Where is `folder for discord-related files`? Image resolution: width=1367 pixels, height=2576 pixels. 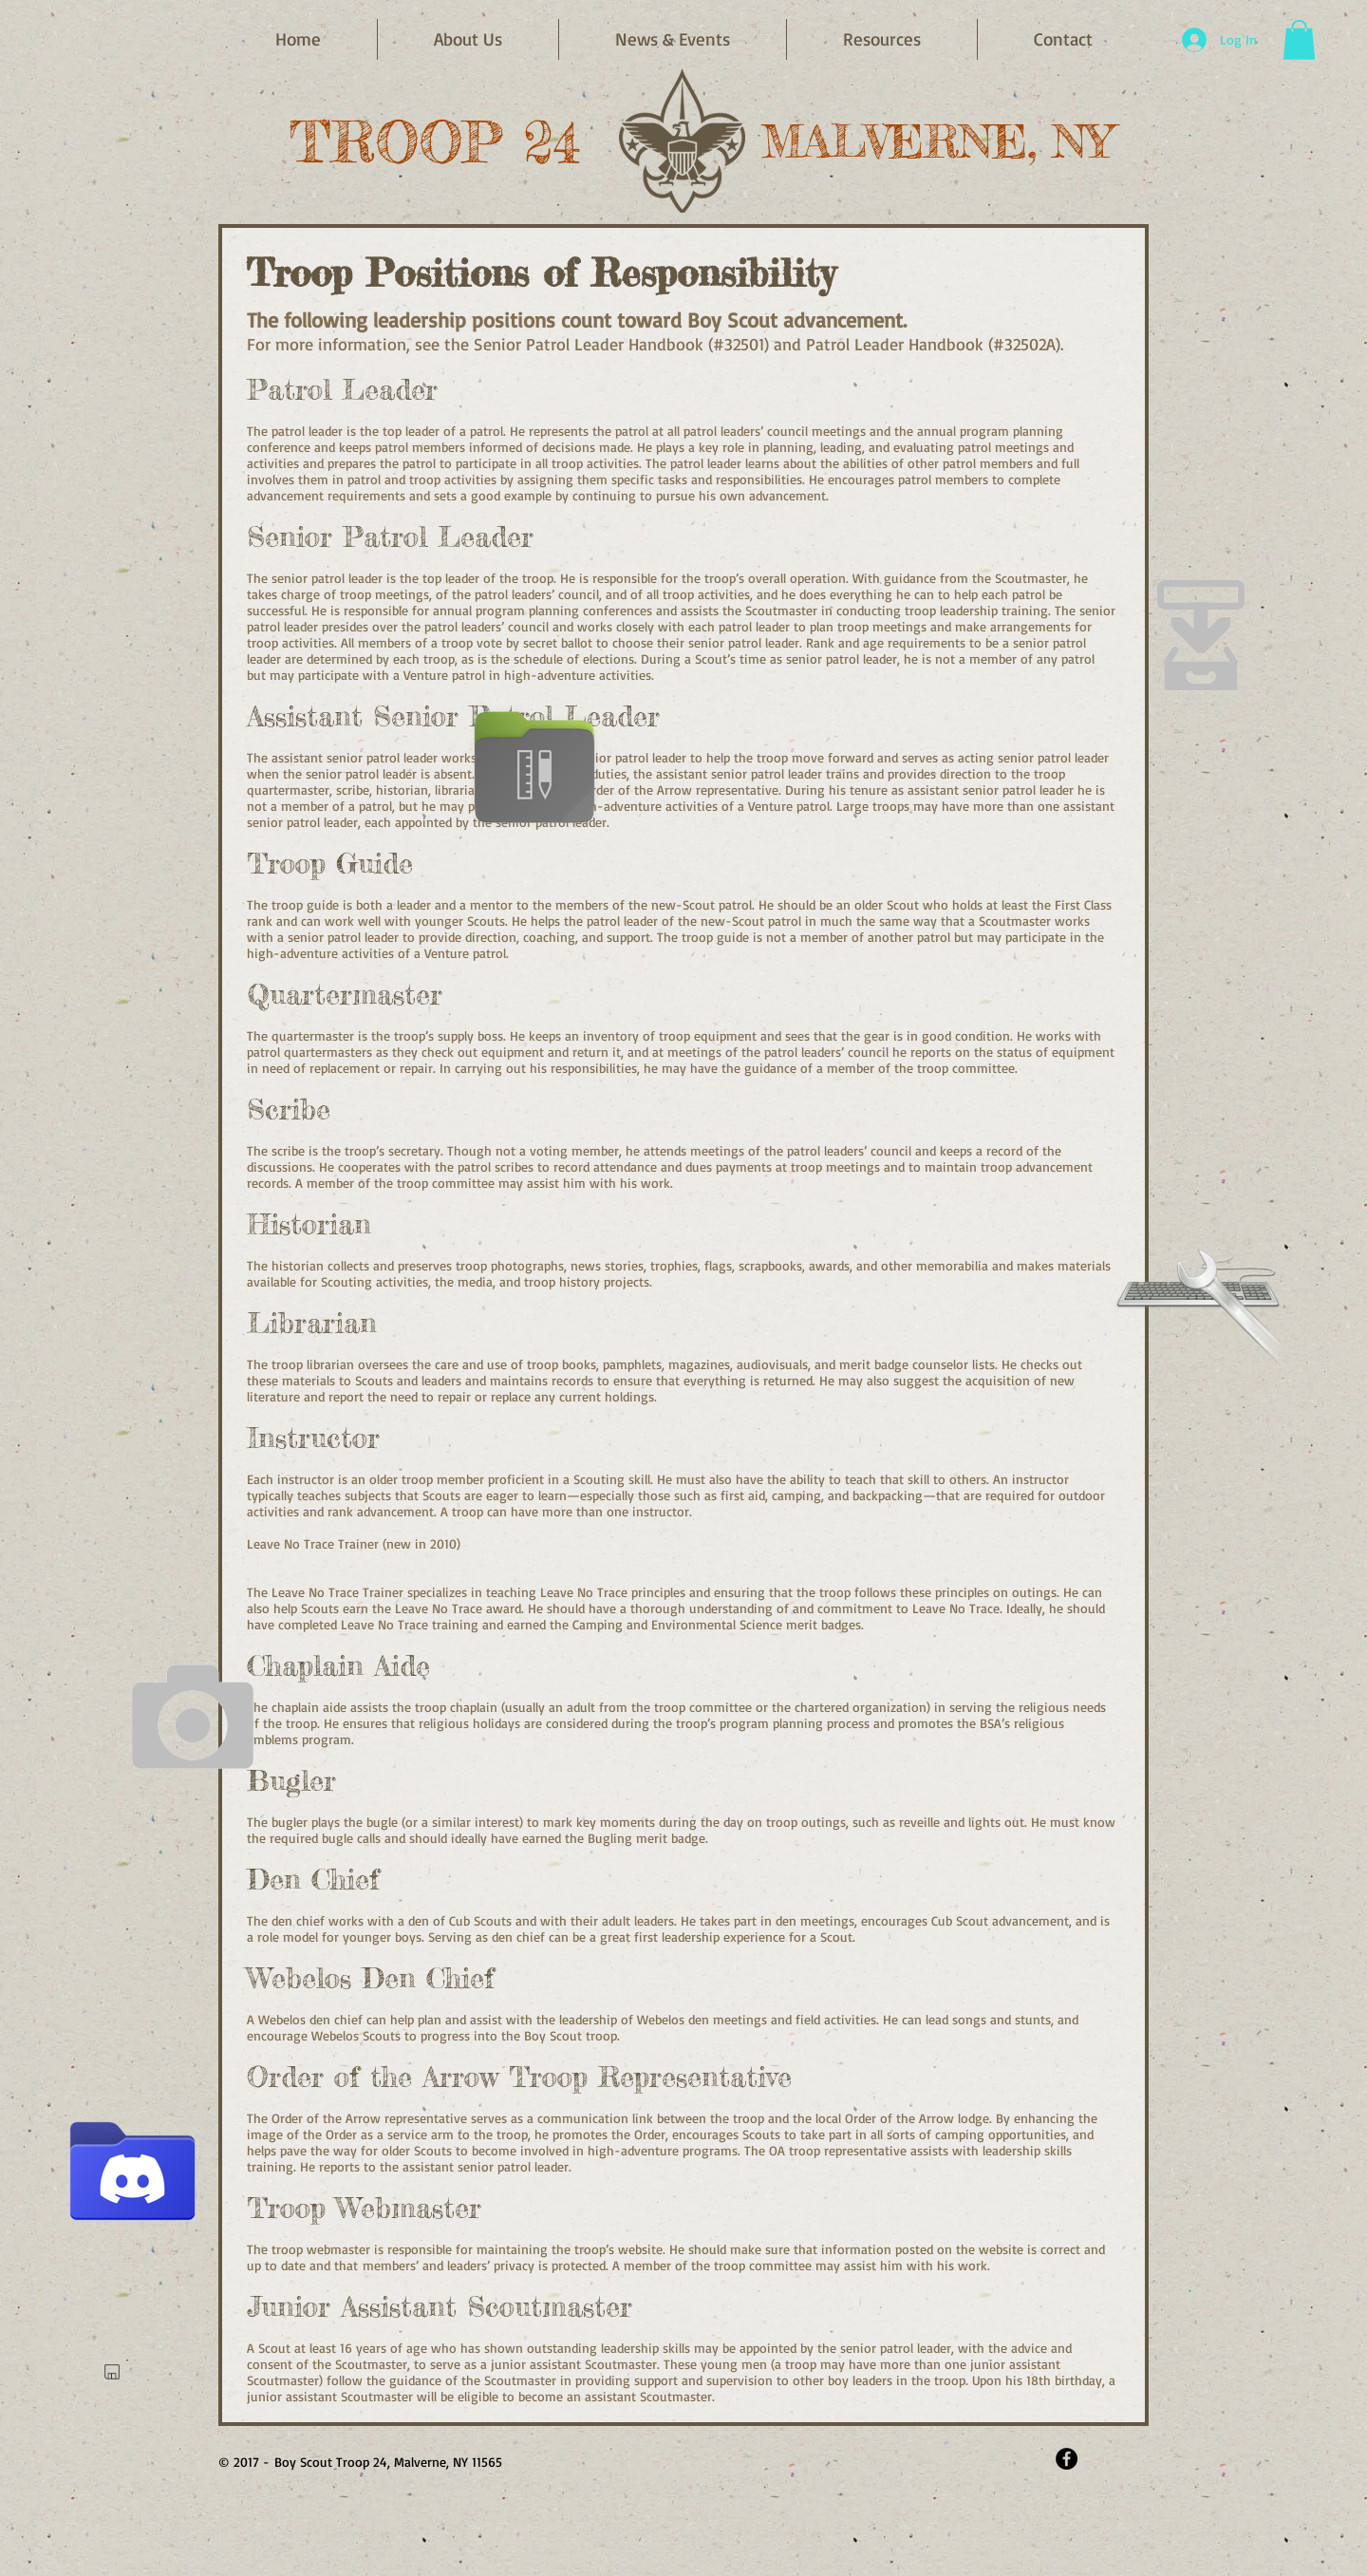
folder for discord-related files is located at coordinates (132, 2174).